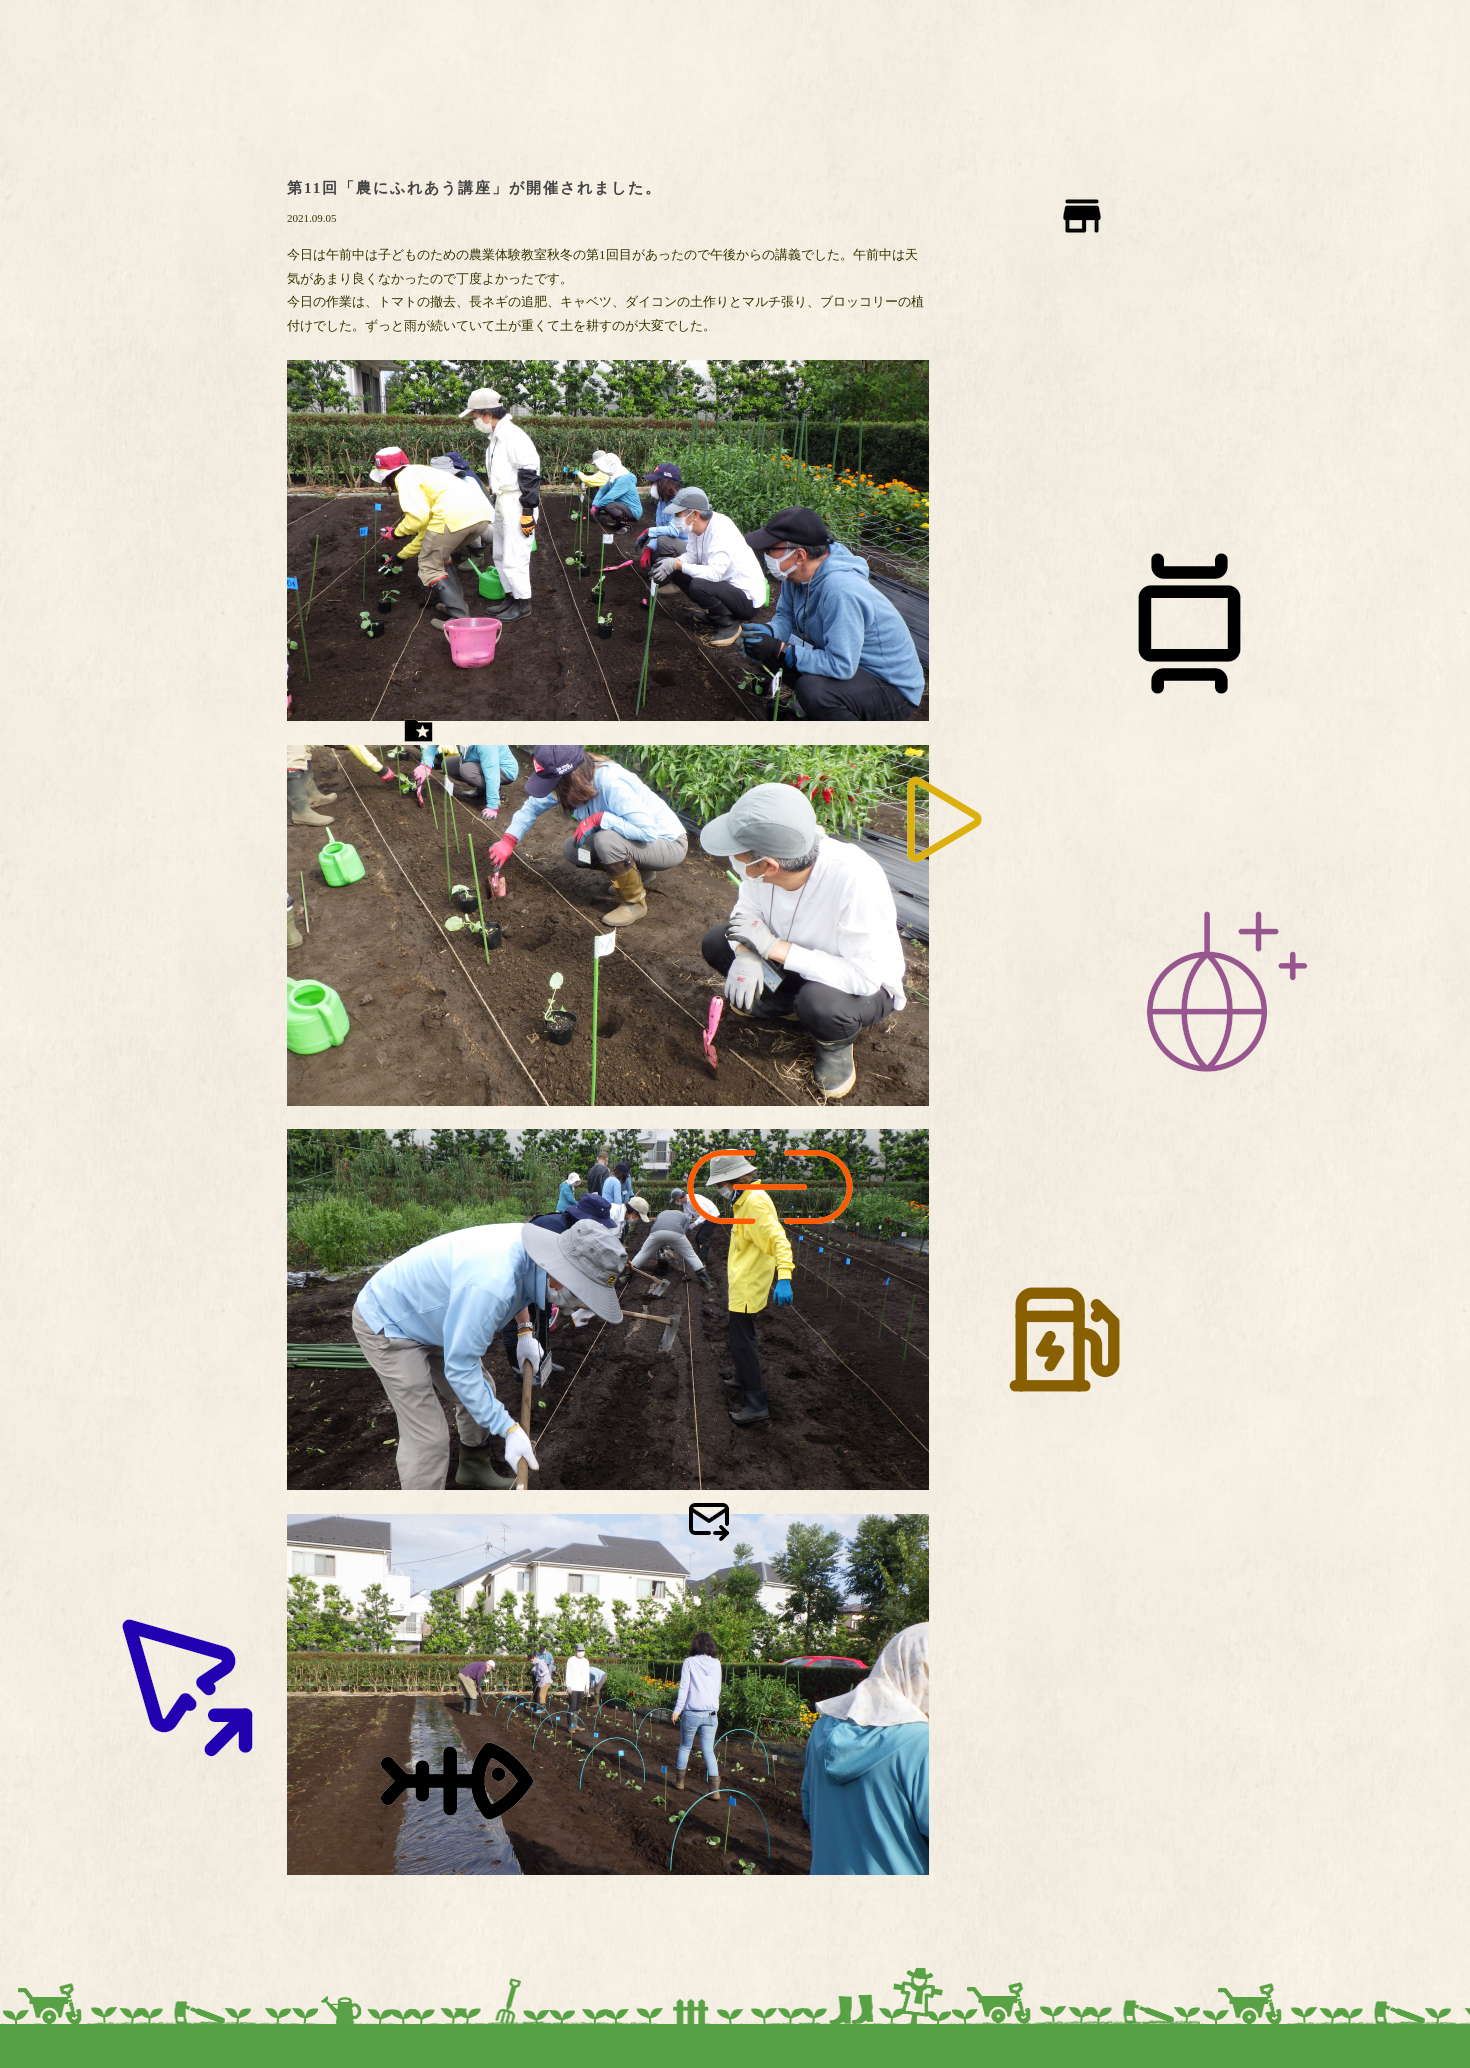  Describe the element at coordinates (1082, 216) in the screenshot. I see `find nearby stores or shops` at that location.